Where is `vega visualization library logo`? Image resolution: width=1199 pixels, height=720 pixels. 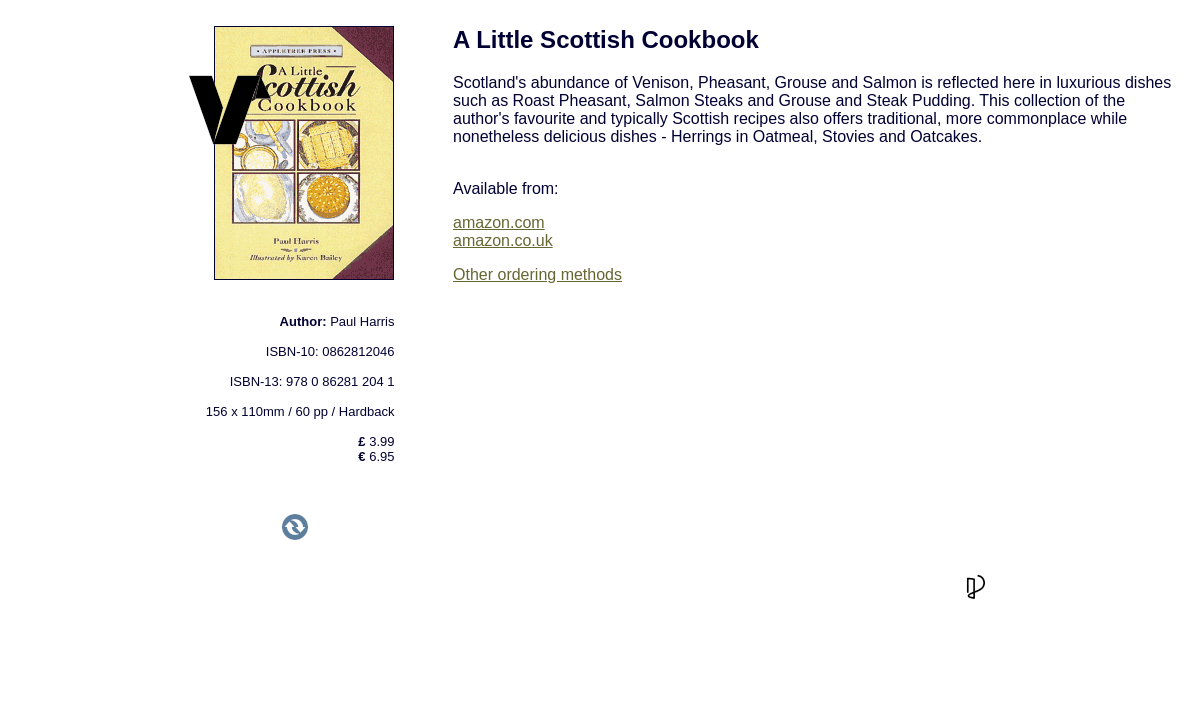
vega visualization library logo is located at coordinates (230, 110).